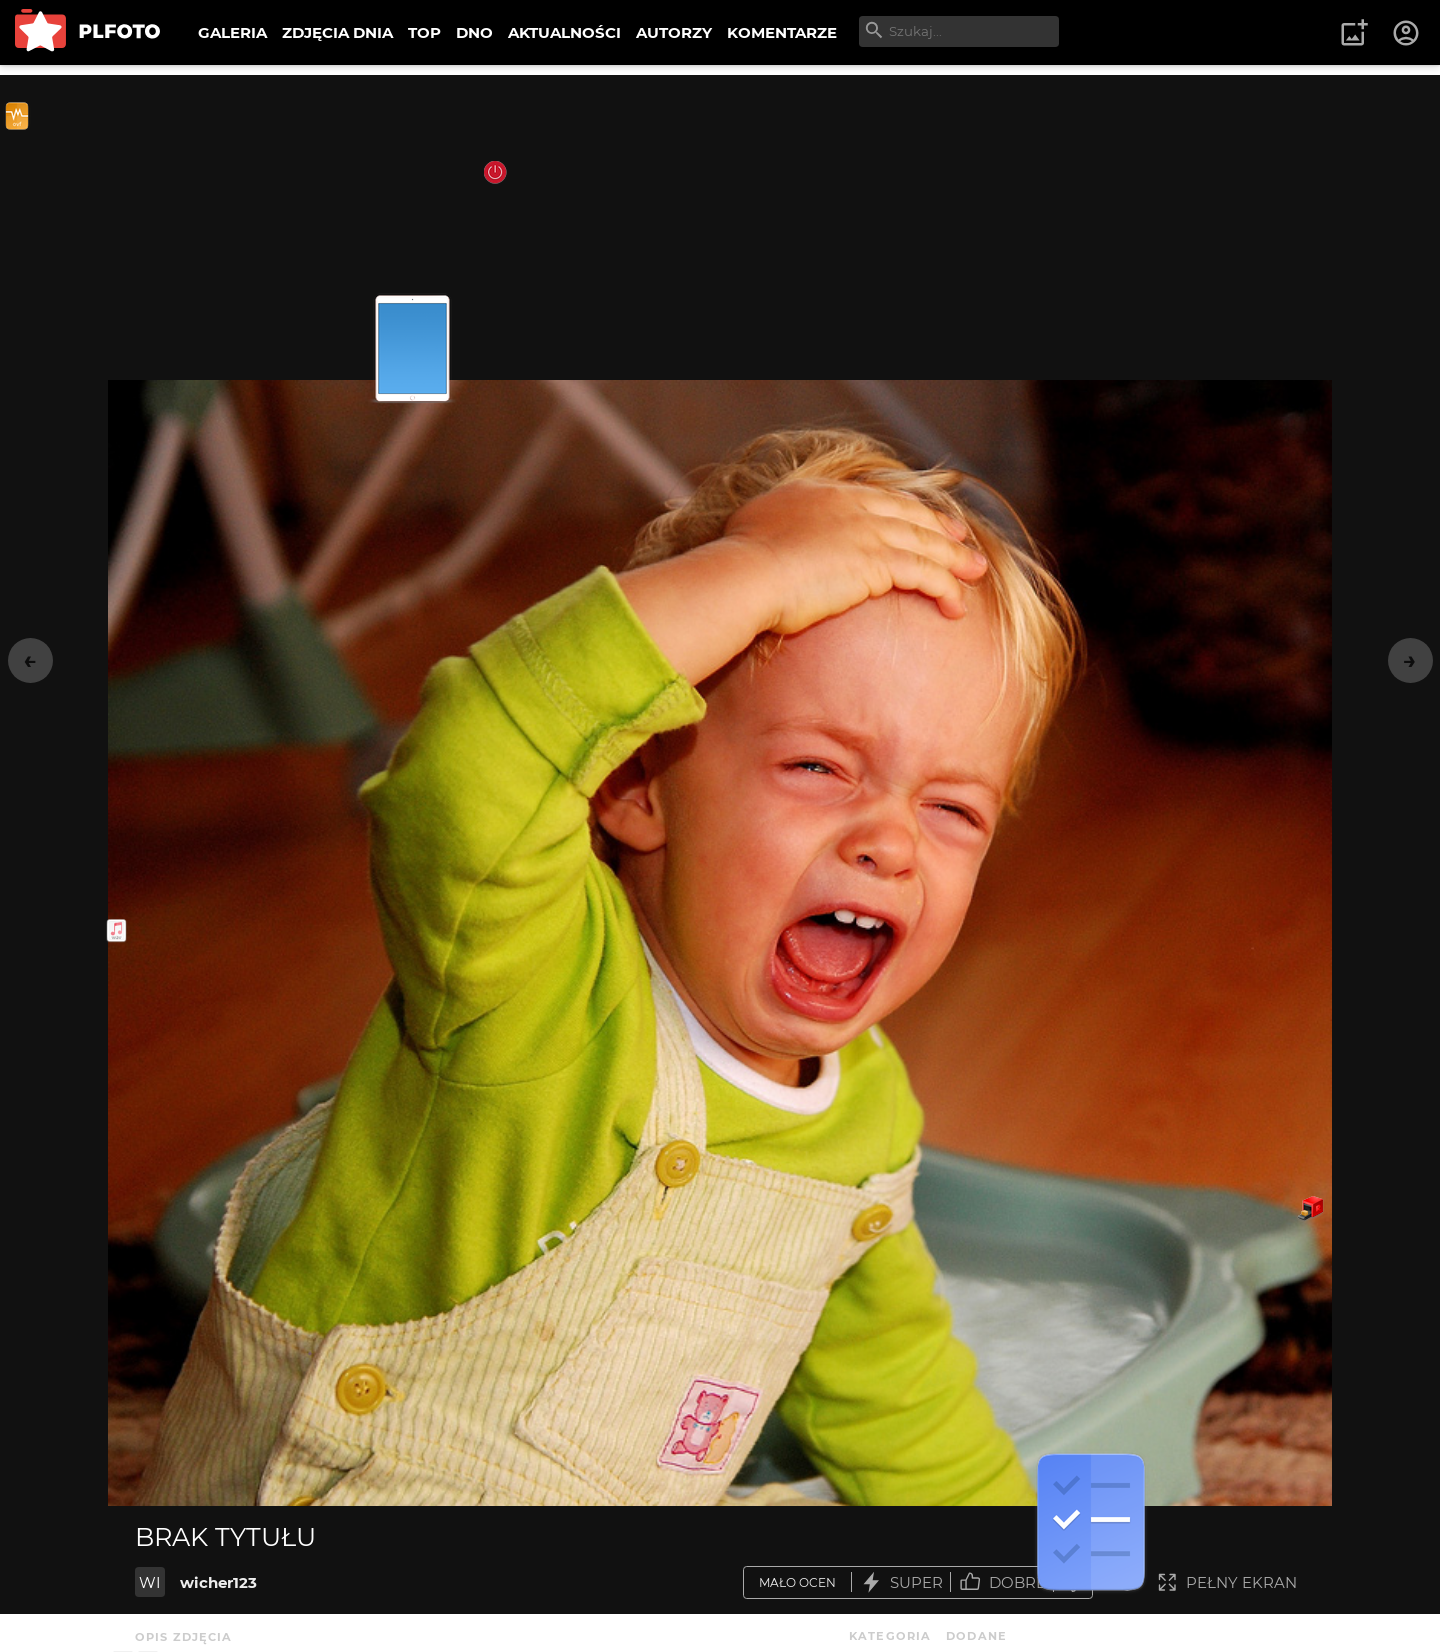 This screenshot has width=1440, height=1652. Describe the element at coordinates (412, 349) in the screenshot. I see `connected iPad Pro device` at that location.